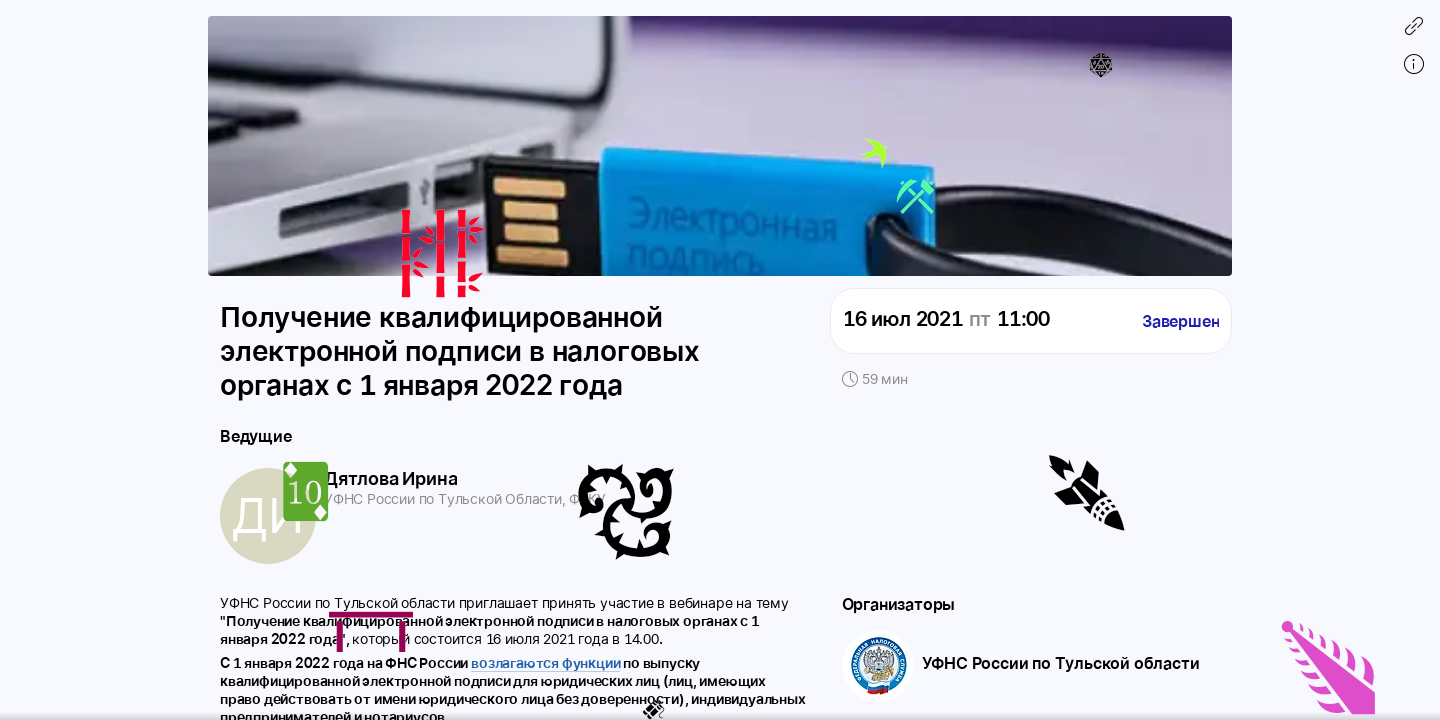  Describe the element at coordinates (371, 610) in the screenshot. I see `view or edit table data` at that location.